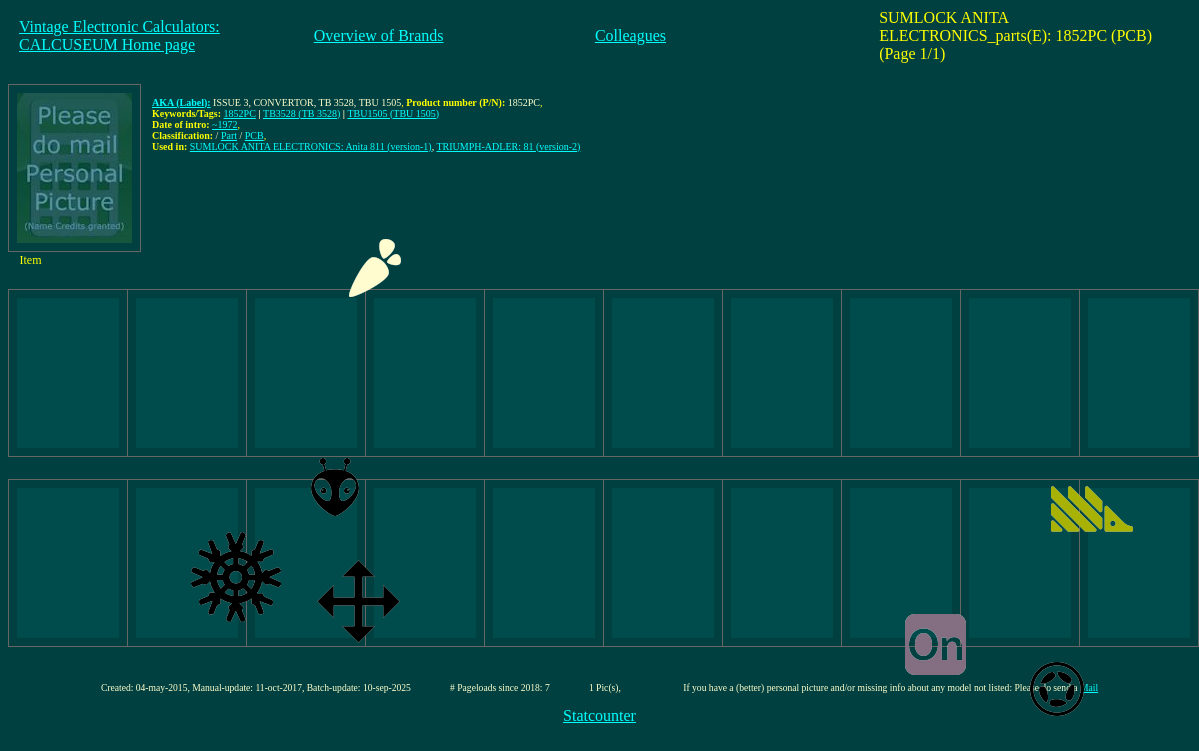 The height and width of the screenshot is (751, 1199). What do you see at coordinates (1092, 509) in the screenshot?
I see `open PostHog analytics dashboard` at bounding box center [1092, 509].